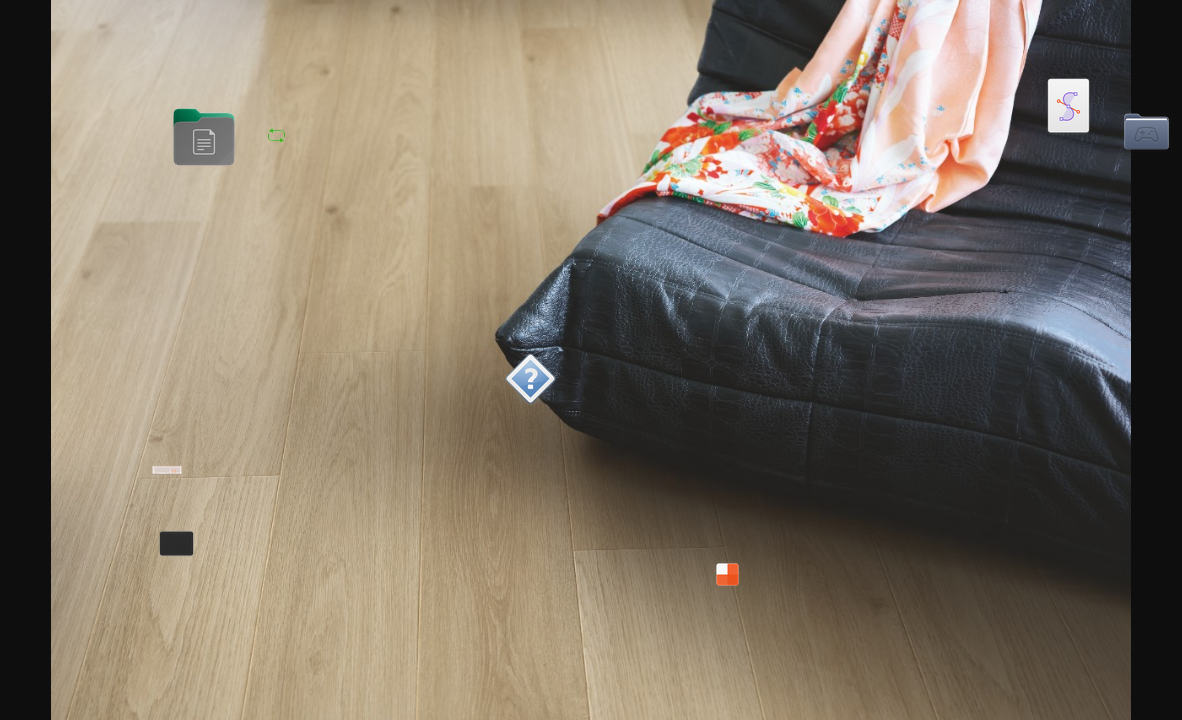 Image resolution: width=1182 pixels, height=720 pixels. Describe the element at coordinates (176, 543) in the screenshot. I see `indicates a connected bluetooth device` at that location.